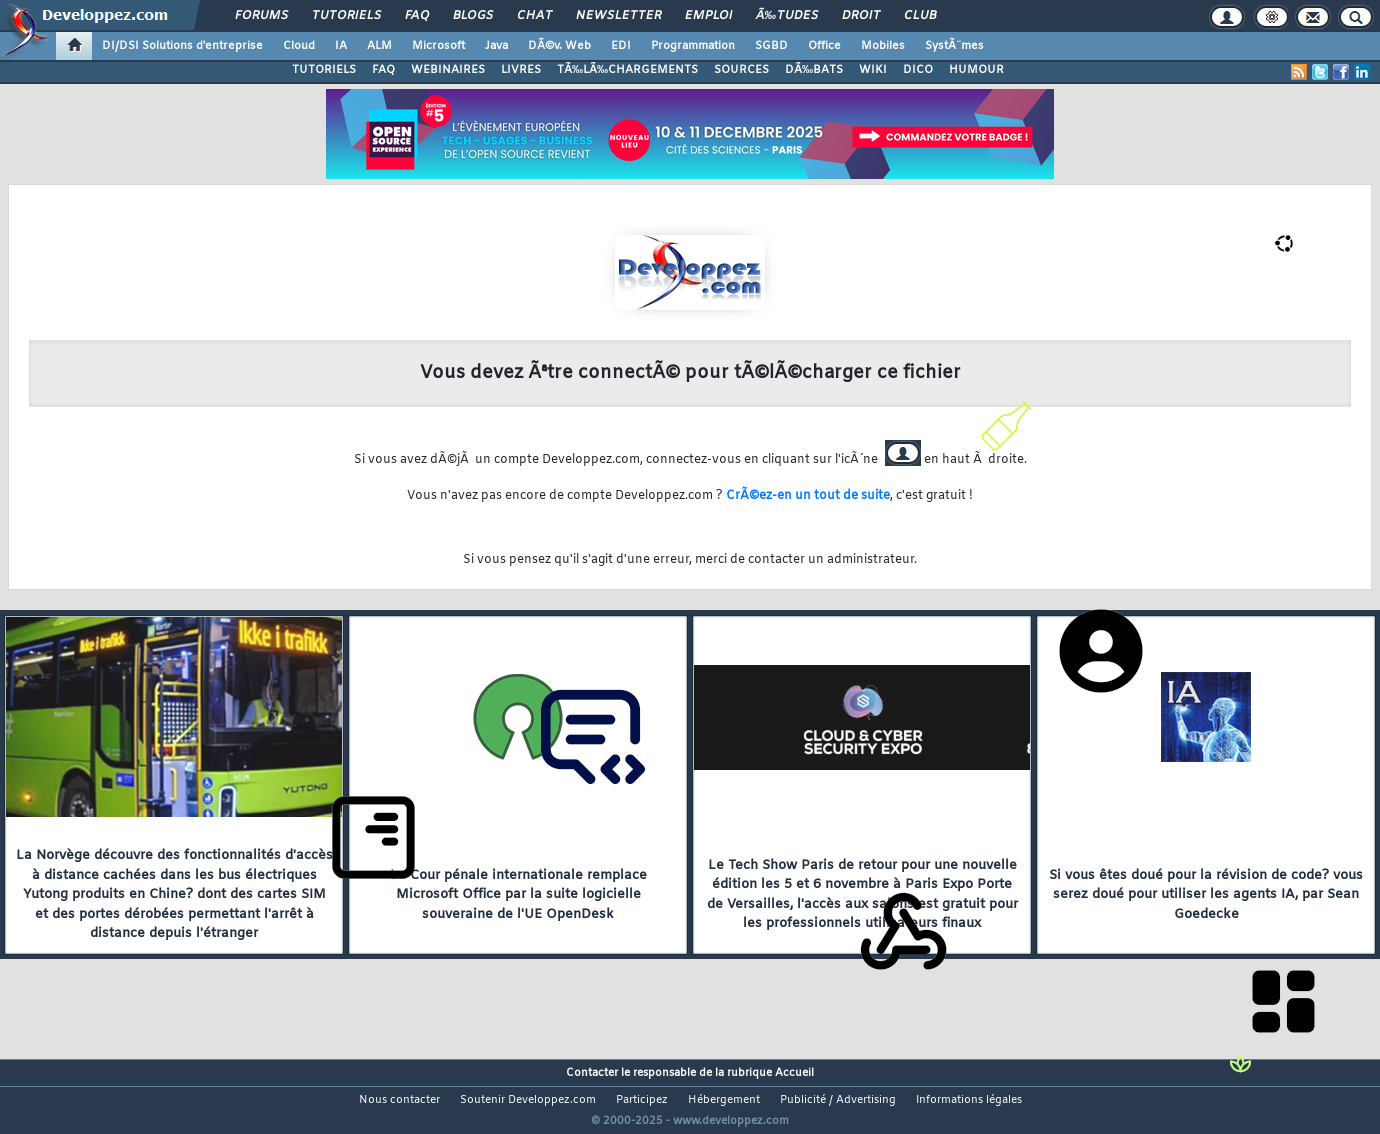 The height and width of the screenshot is (1134, 1380). Describe the element at coordinates (903, 935) in the screenshot. I see `configure webhook integrations` at that location.